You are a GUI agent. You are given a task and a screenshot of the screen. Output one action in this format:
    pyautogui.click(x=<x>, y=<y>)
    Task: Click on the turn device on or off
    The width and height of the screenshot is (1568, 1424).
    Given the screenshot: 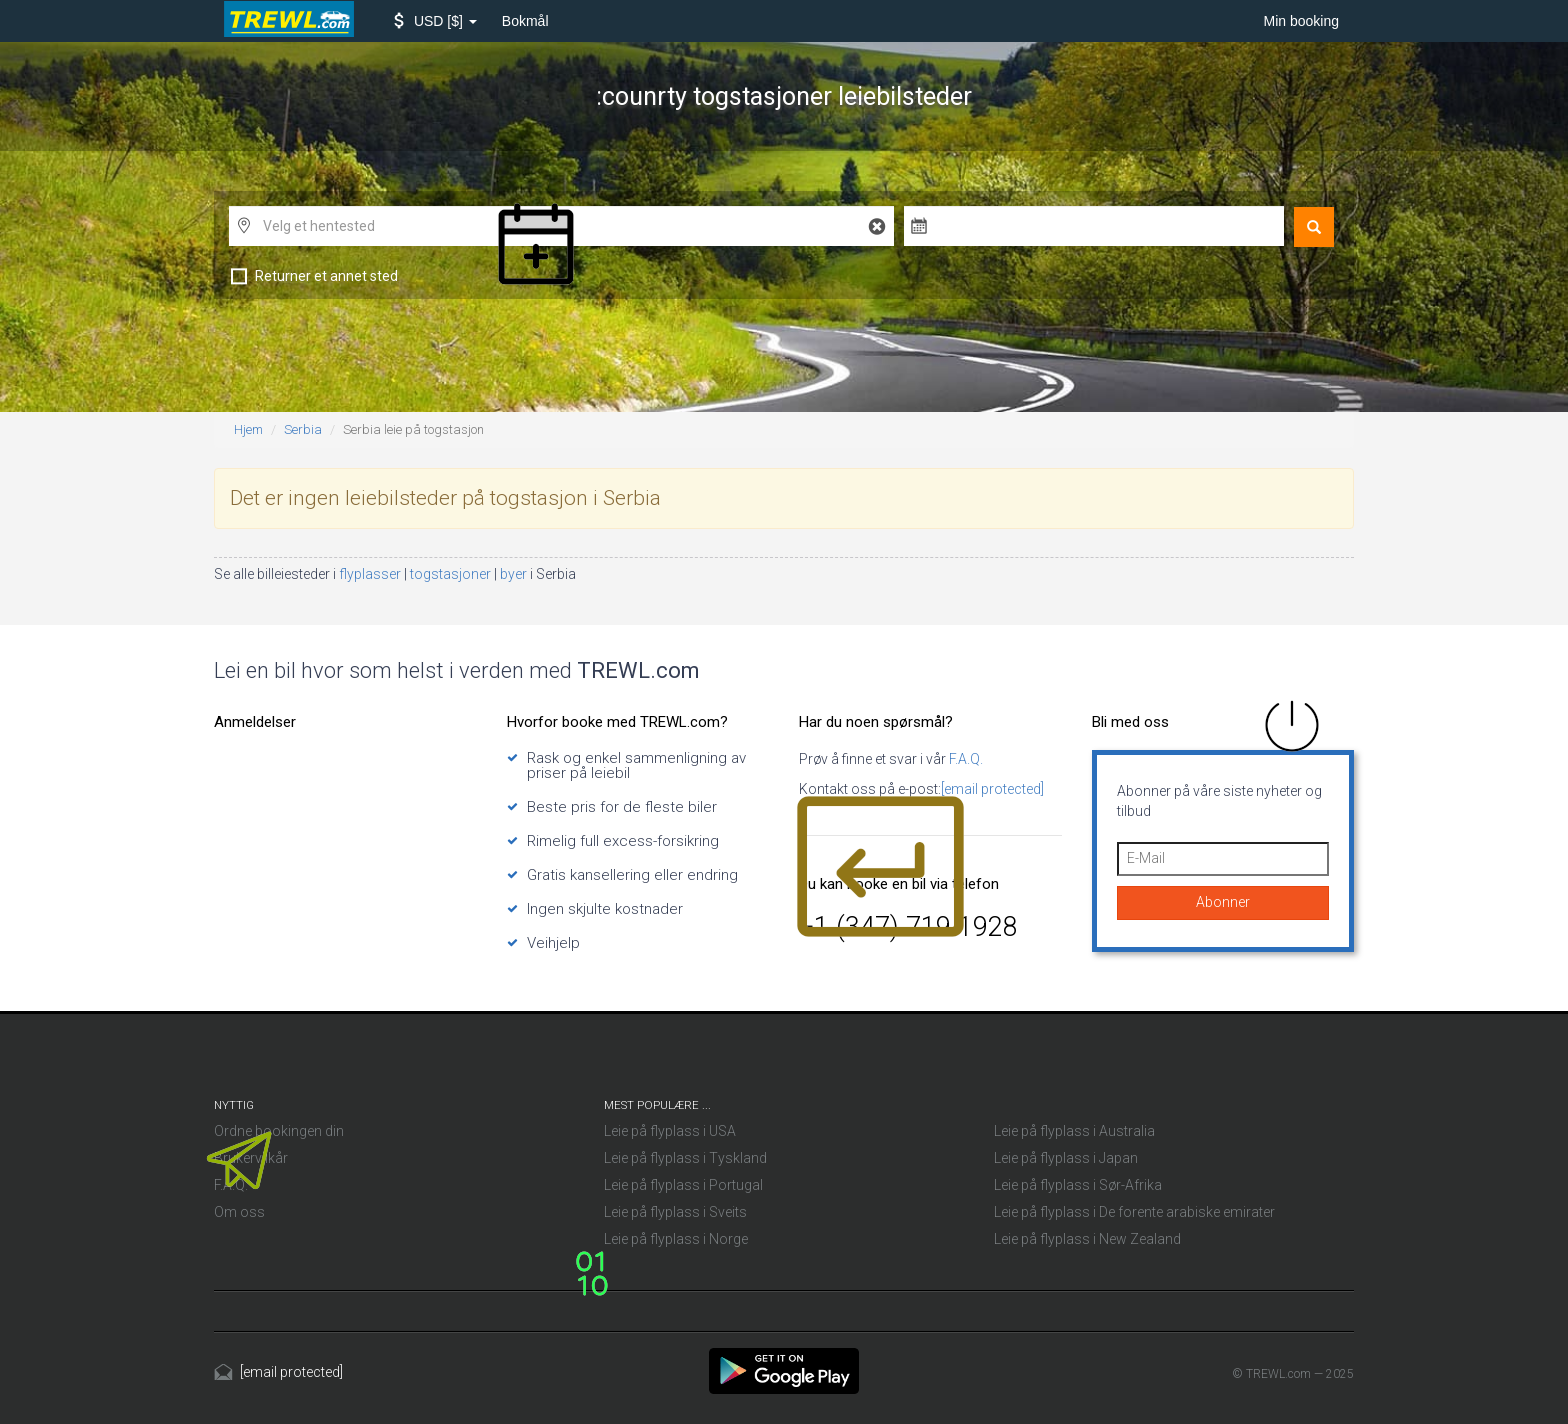 What is the action you would take?
    pyautogui.click(x=1292, y=725)
    